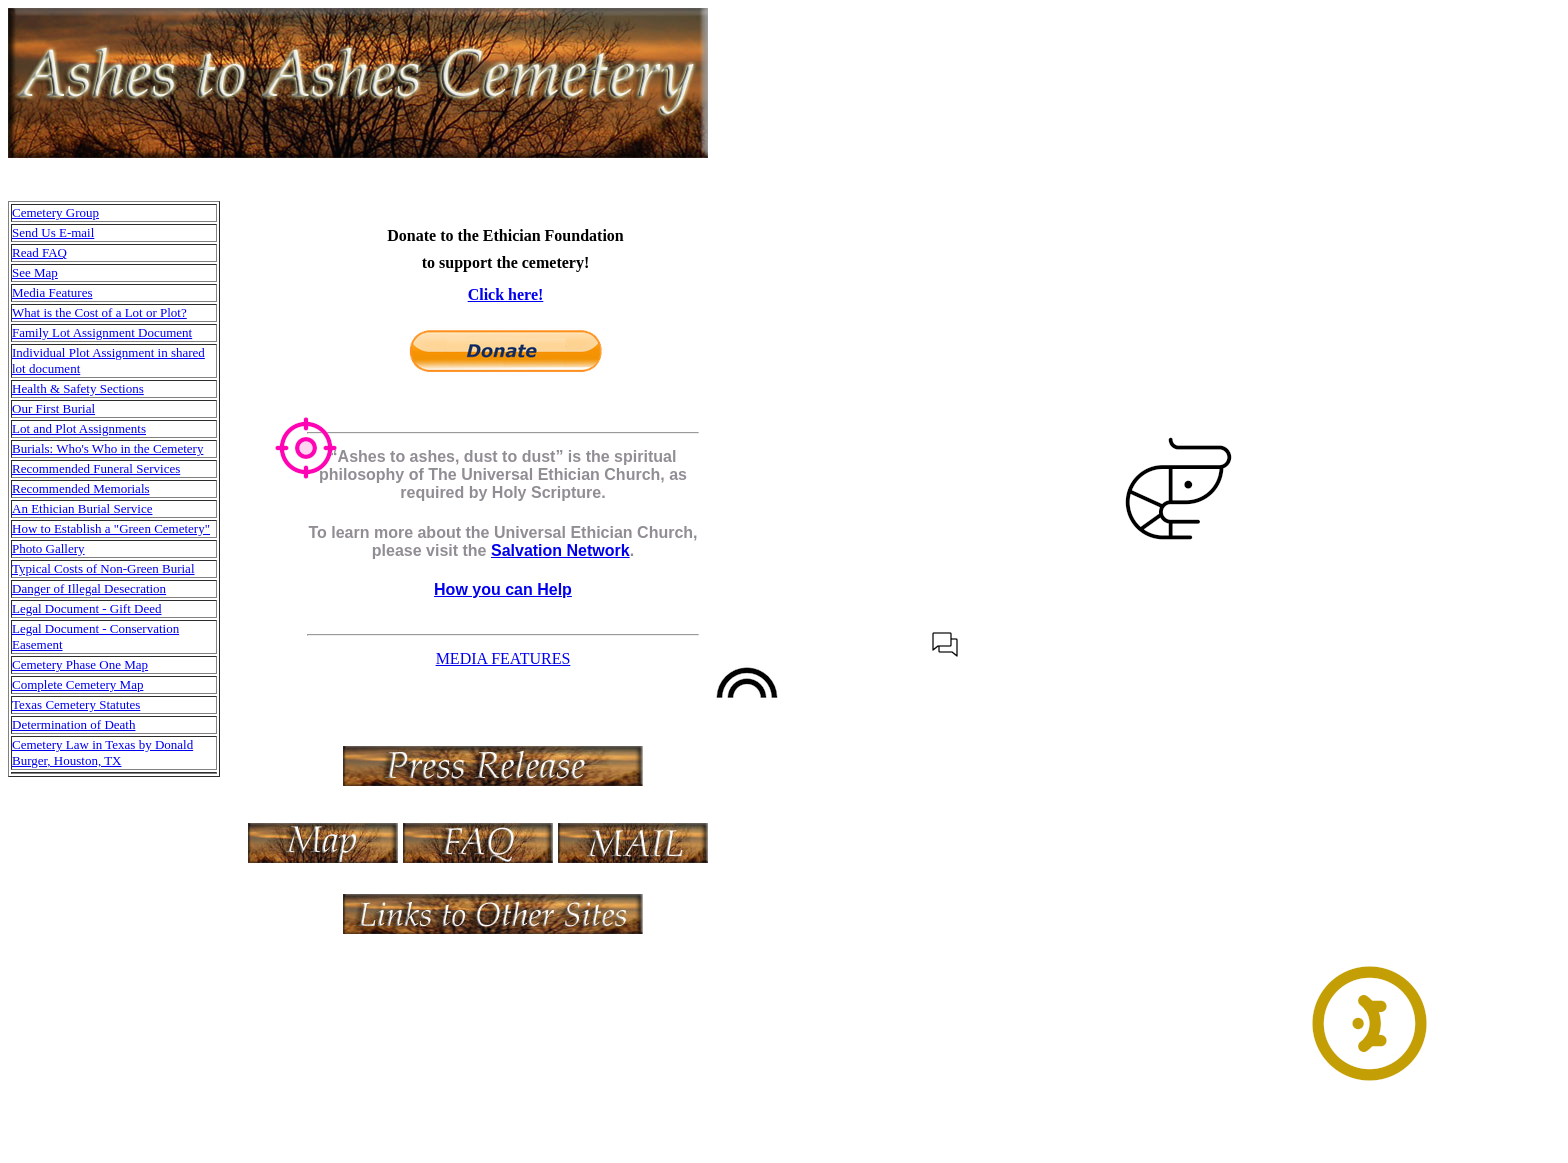  What do you see at coordinates (306, 448) in the screenshot?
I see `center map on current location` at bounding box center [306, 448].